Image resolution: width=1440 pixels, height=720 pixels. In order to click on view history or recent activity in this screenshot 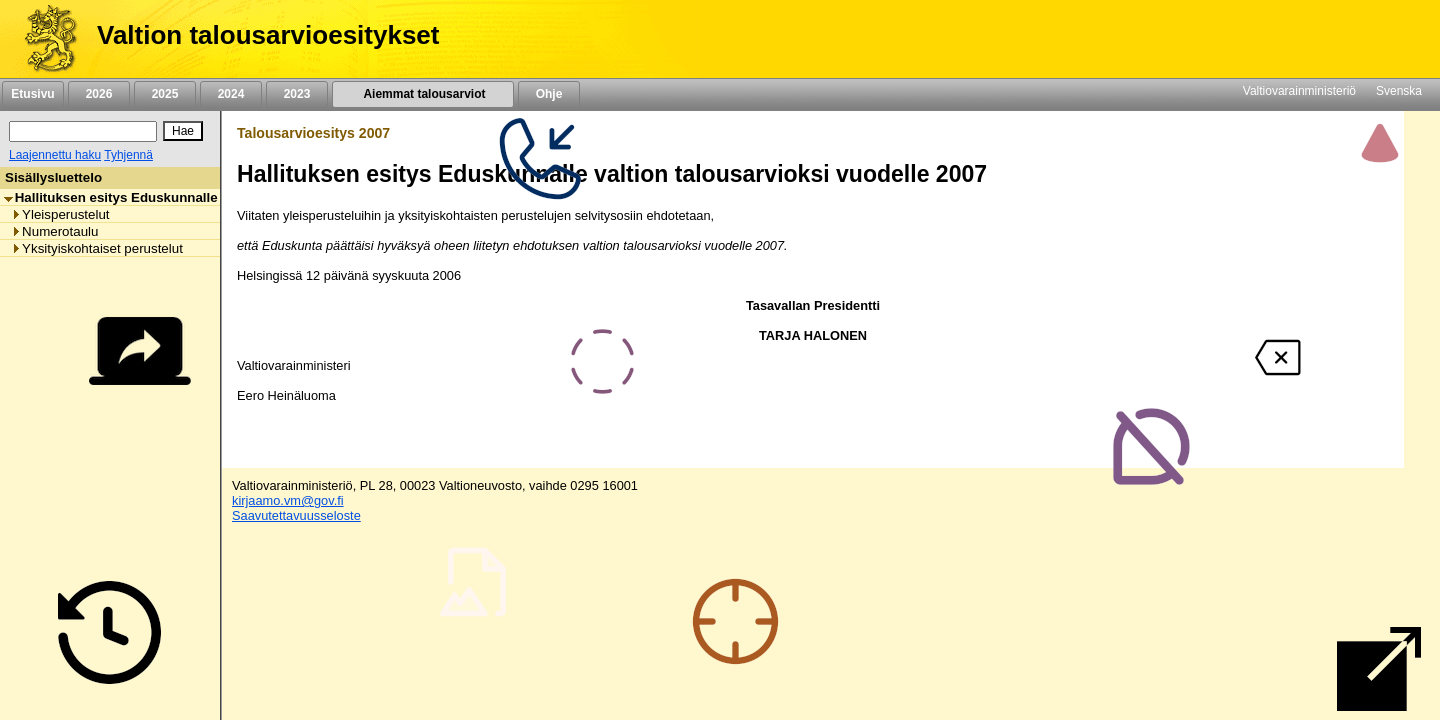, I will do `click(109, 632)`.